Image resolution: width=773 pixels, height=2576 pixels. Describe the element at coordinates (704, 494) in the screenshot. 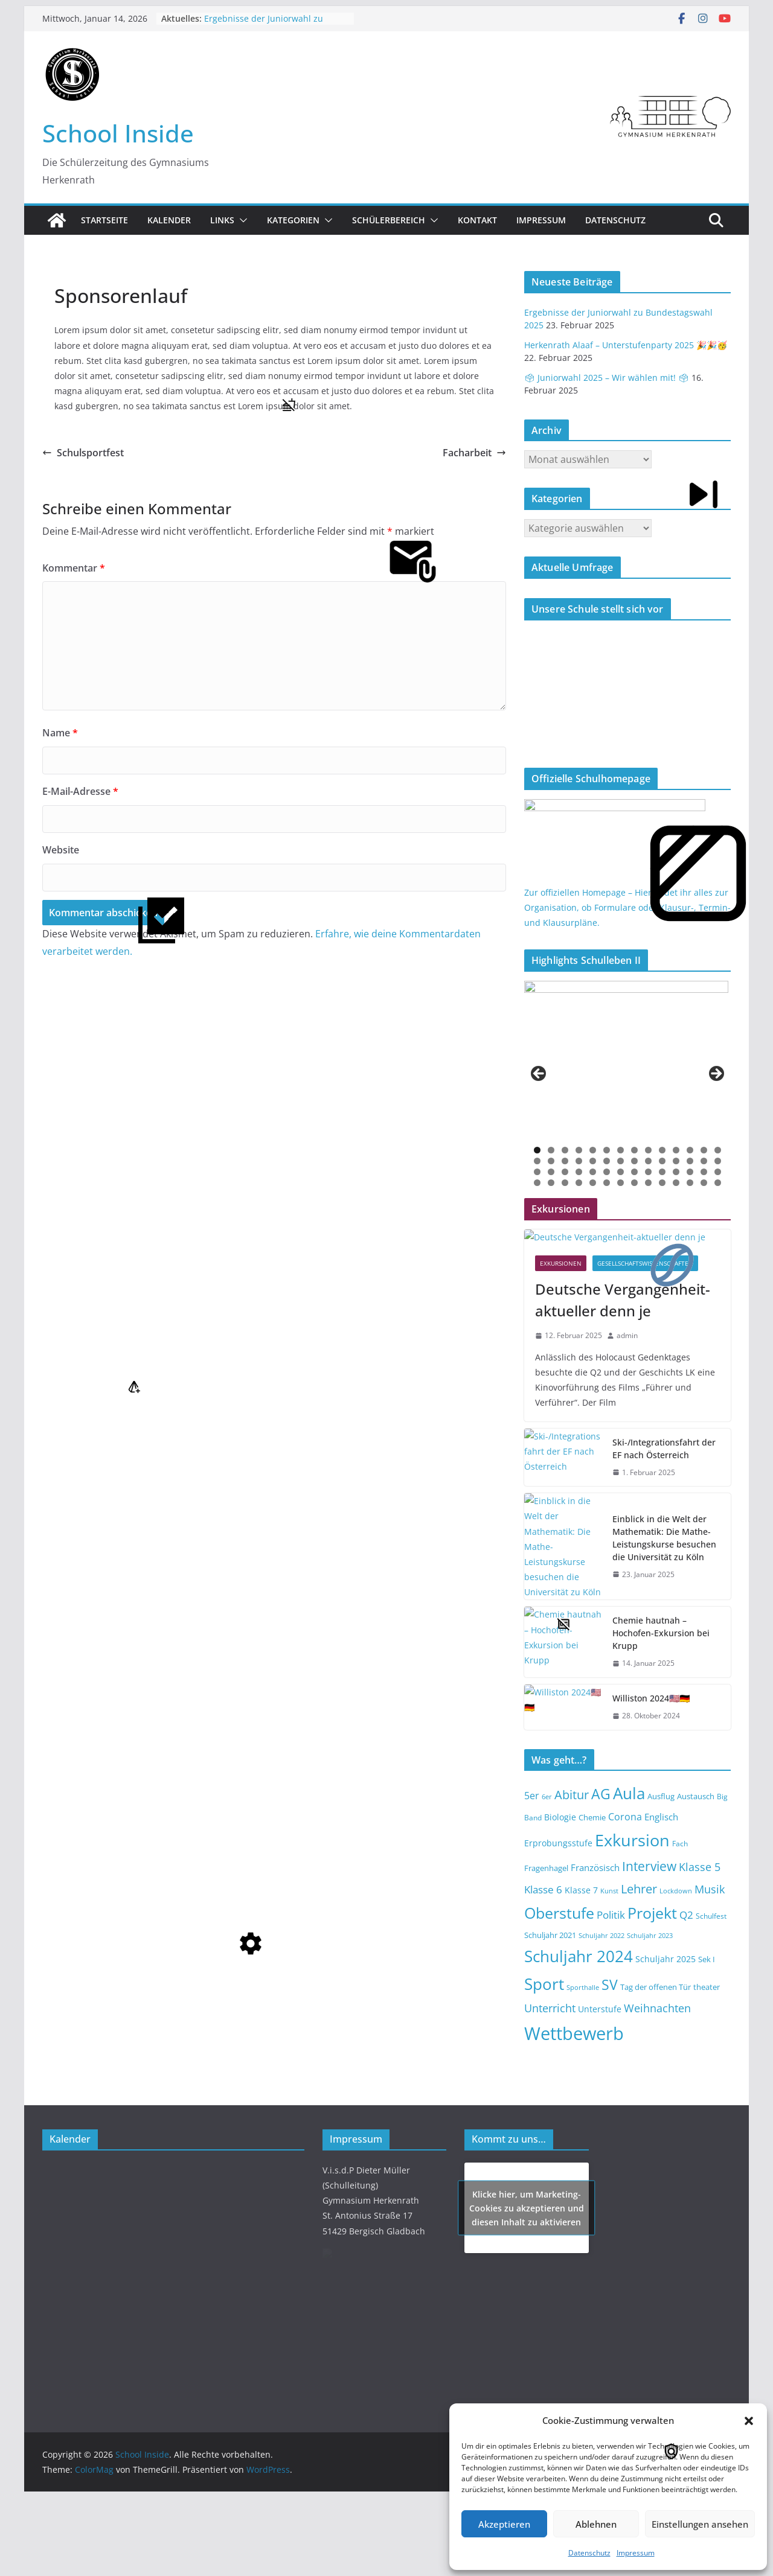

I see `skip to the next track or video` at that location.